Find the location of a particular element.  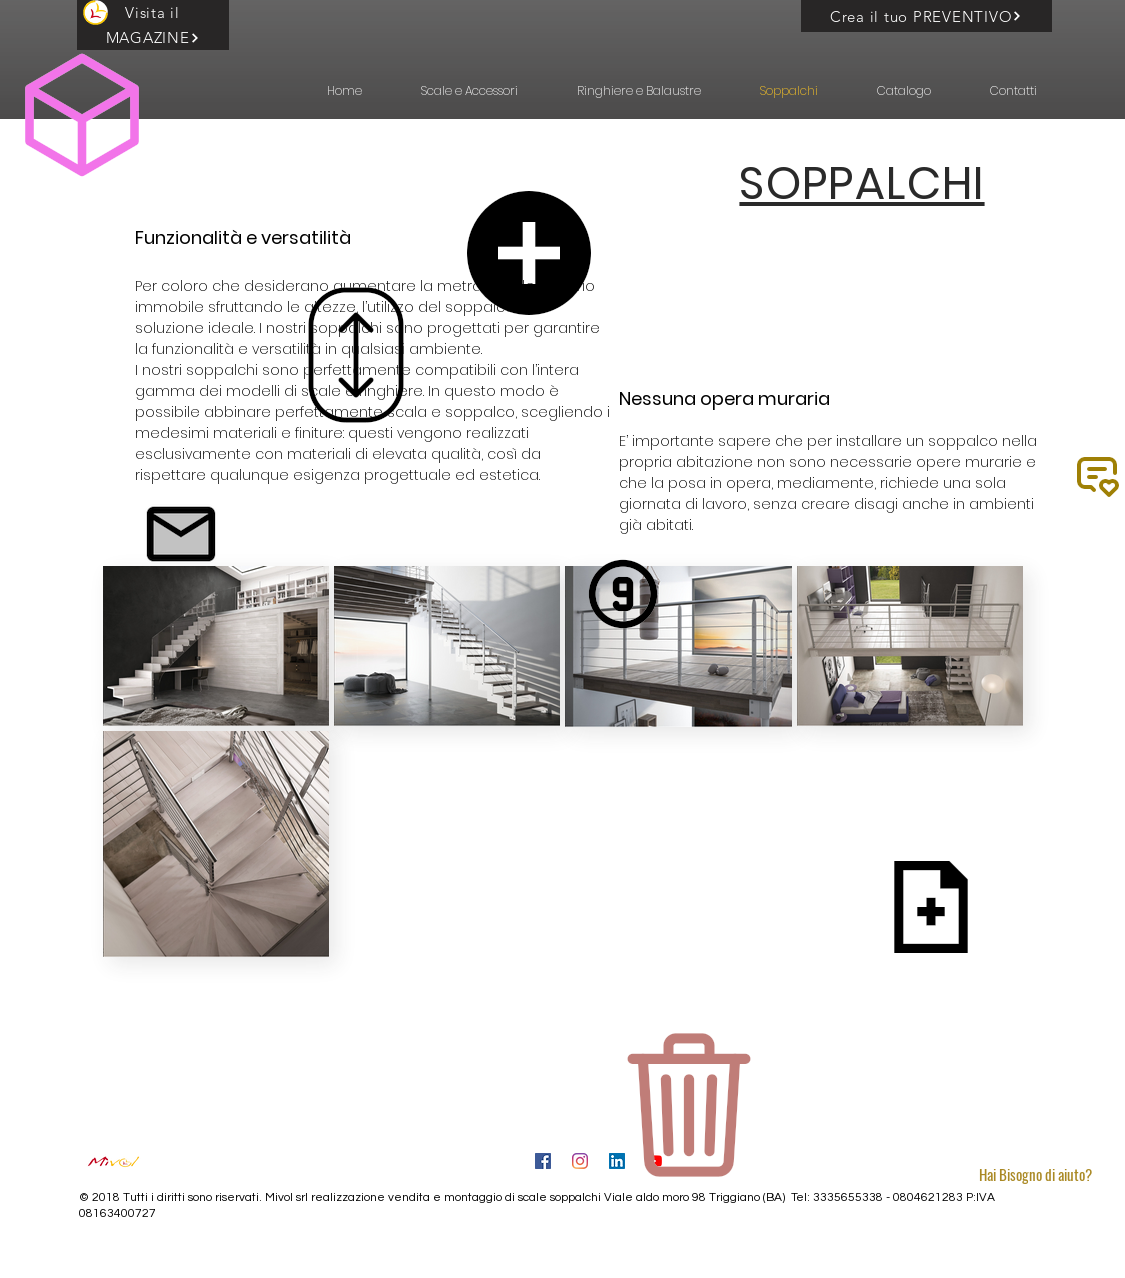

view 3D model or object is located at coordinates (82, 115).